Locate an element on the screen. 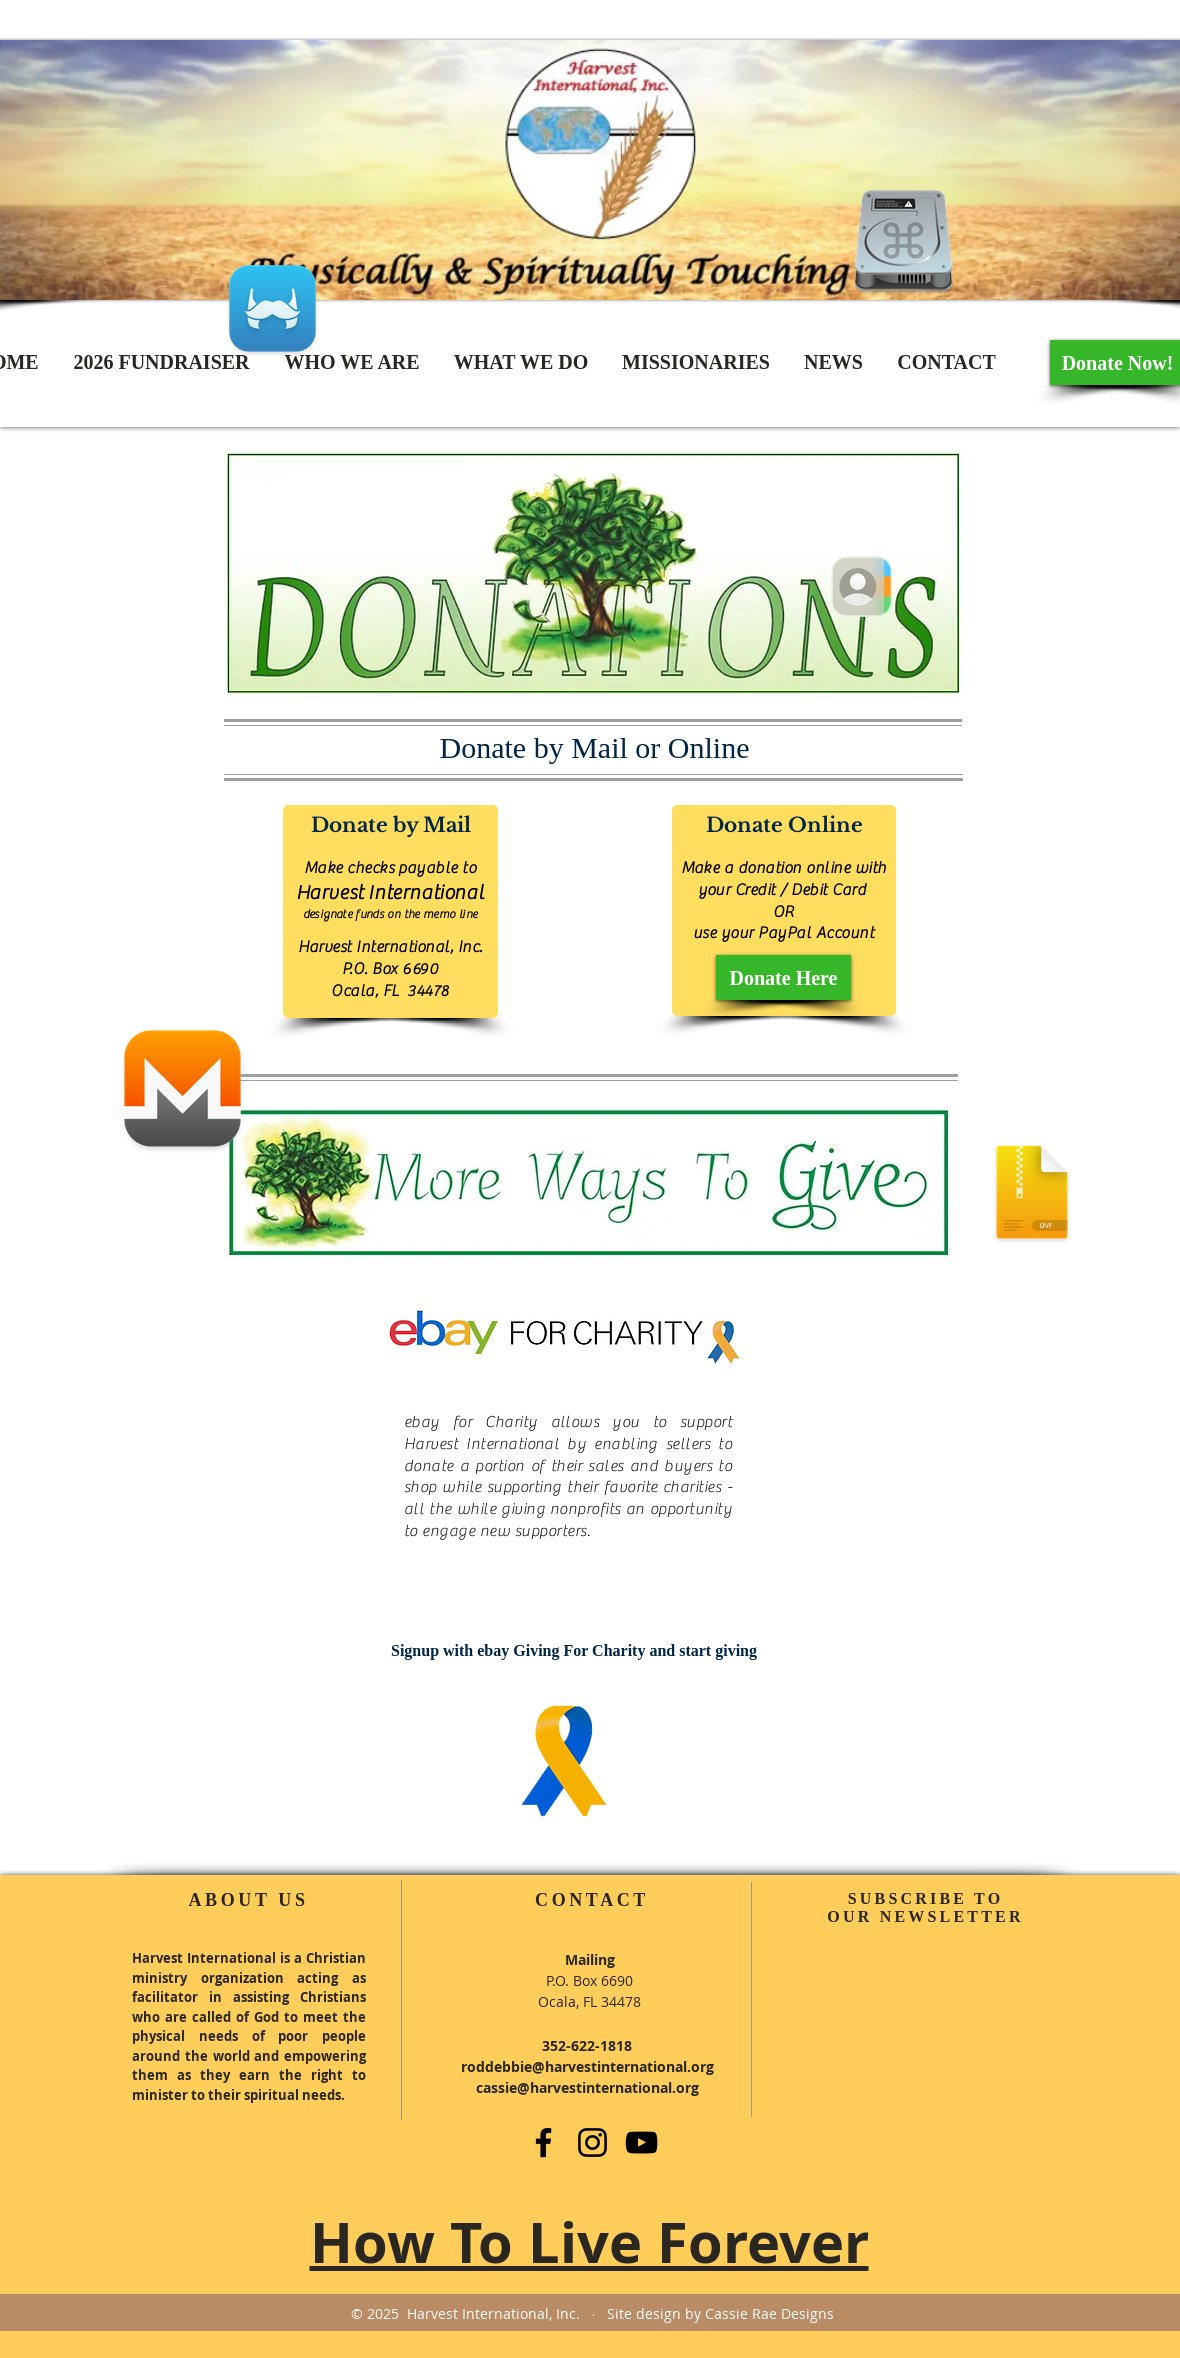 This screenshot has height=2358, width=1180. access the root system drive is located at coordinates (903, 240).